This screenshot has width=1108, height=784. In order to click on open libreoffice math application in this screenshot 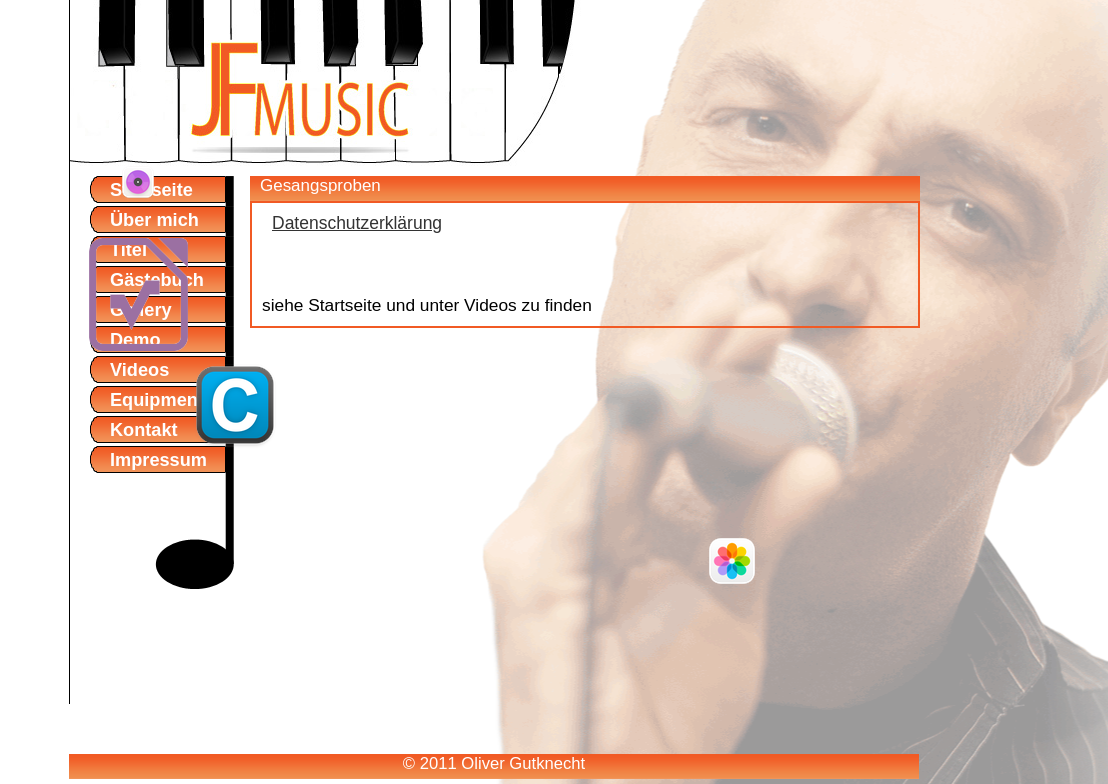, I will do `click(138, 294)`.